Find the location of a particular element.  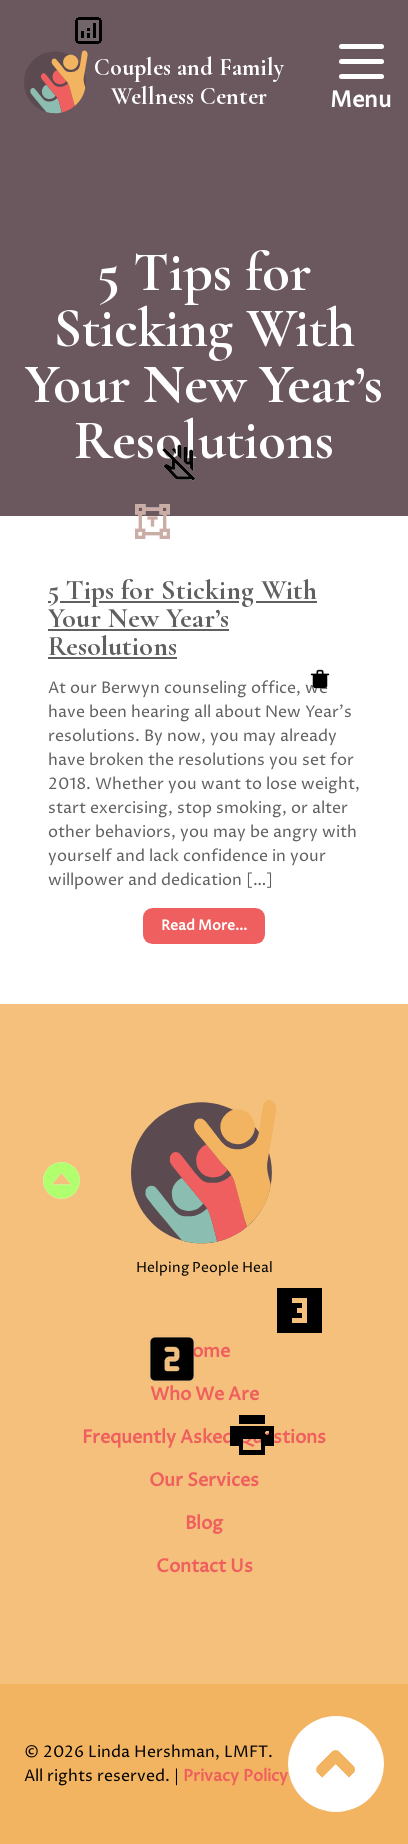

select image filter or look number two is located at coordinates (172, 1359).